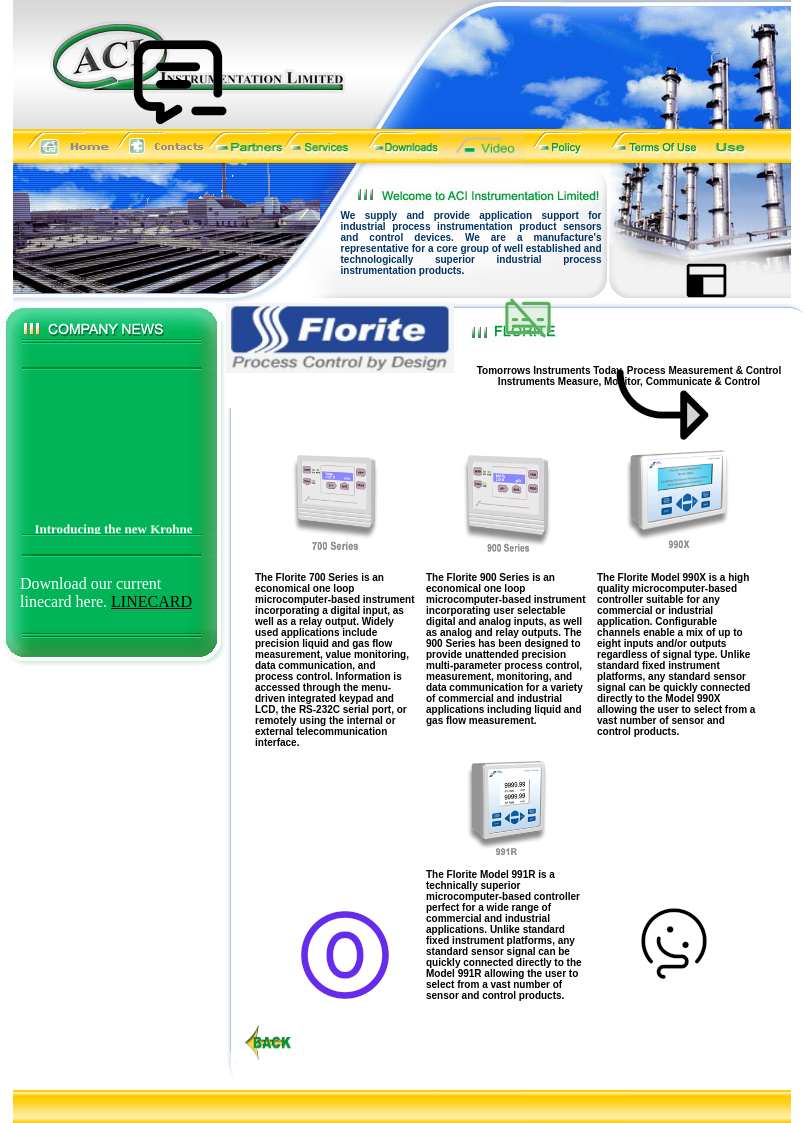  Describe the element at coordinates (345, 955) in the screenshot. I see `indicates zero items or notifications` at that location.